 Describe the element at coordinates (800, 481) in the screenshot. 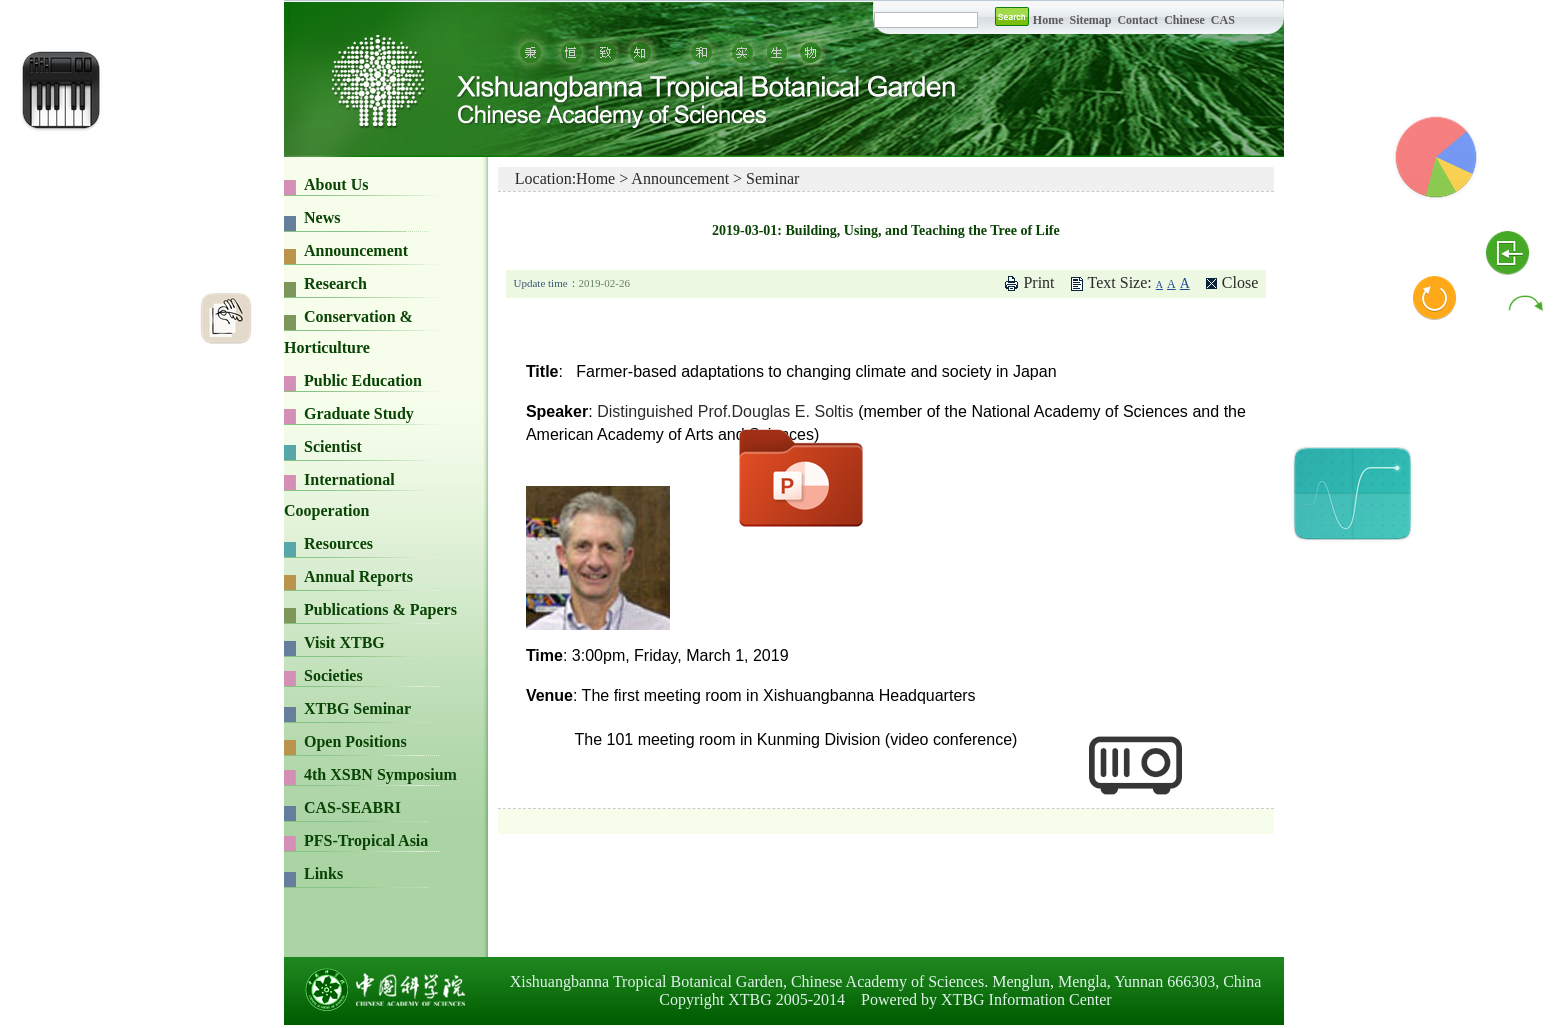

I see `open folder containing PowerPoint presentations` at that location.